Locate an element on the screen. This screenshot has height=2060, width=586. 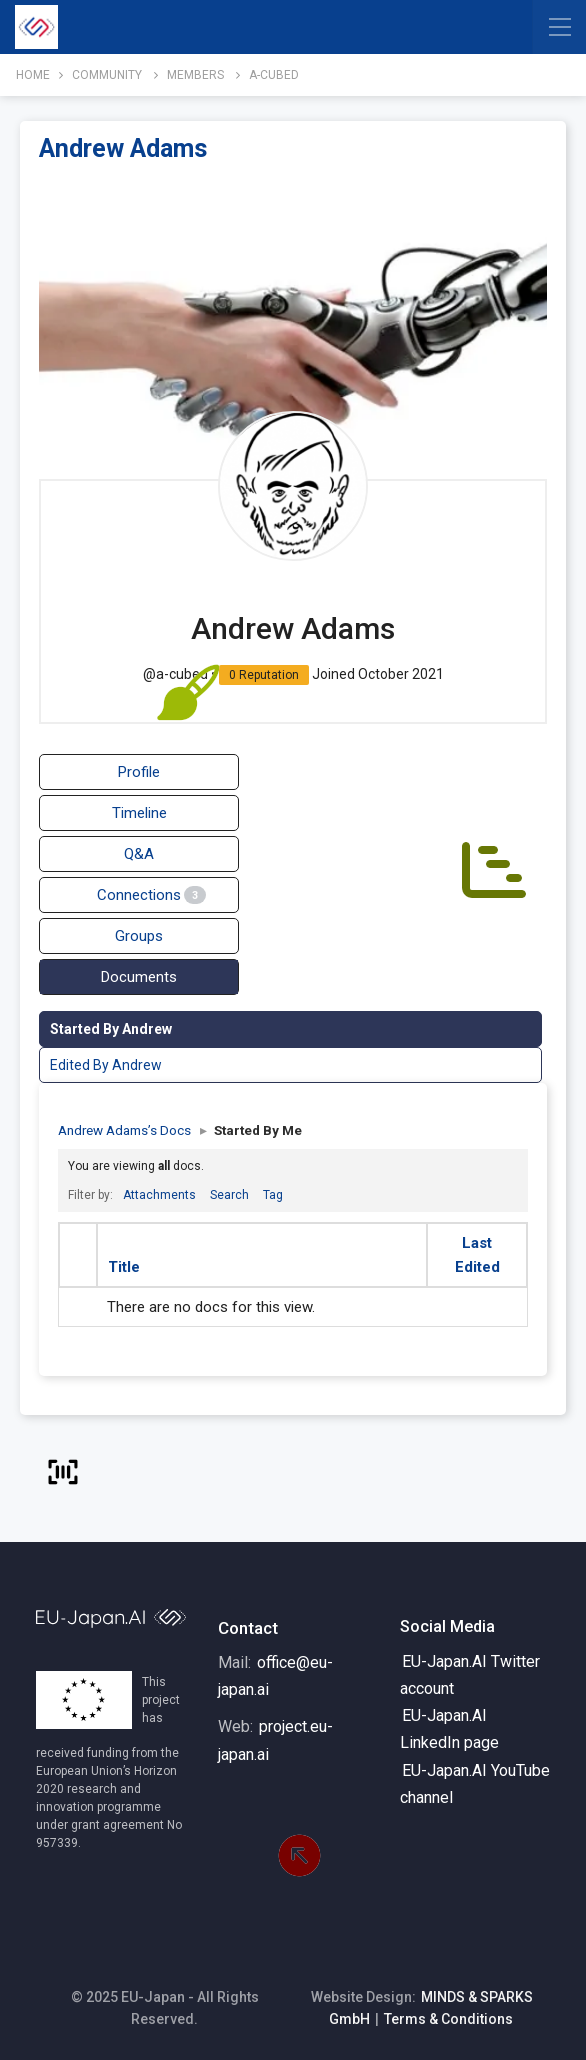
view project timeline or gantt chart is located at coordinates (494, 870).